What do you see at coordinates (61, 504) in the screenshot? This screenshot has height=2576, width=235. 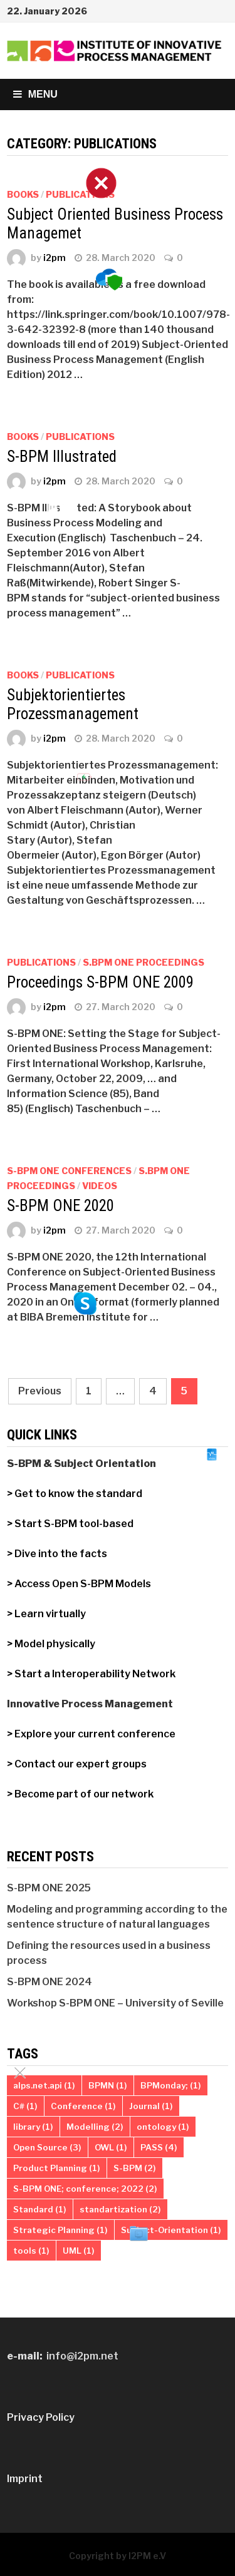 I see `file is syncing to OneDrive cloud storage` at bounding box center [61, 504].